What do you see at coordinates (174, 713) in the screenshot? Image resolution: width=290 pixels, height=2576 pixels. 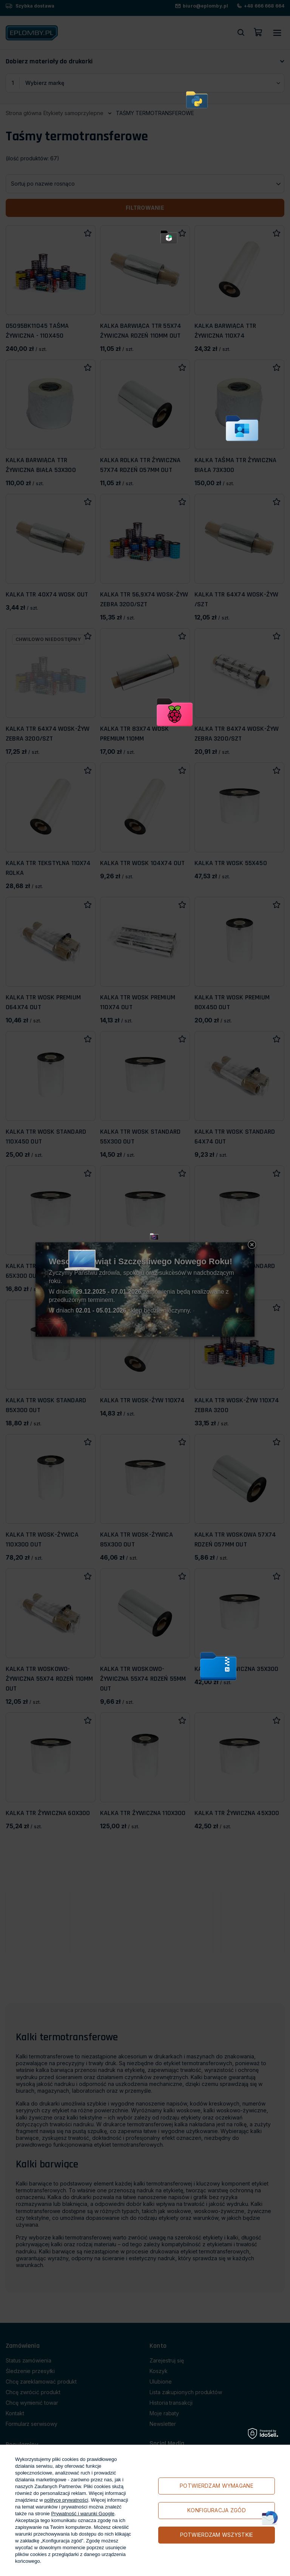 I see `open raspberry pi project files` at bounding box center [174, 713].